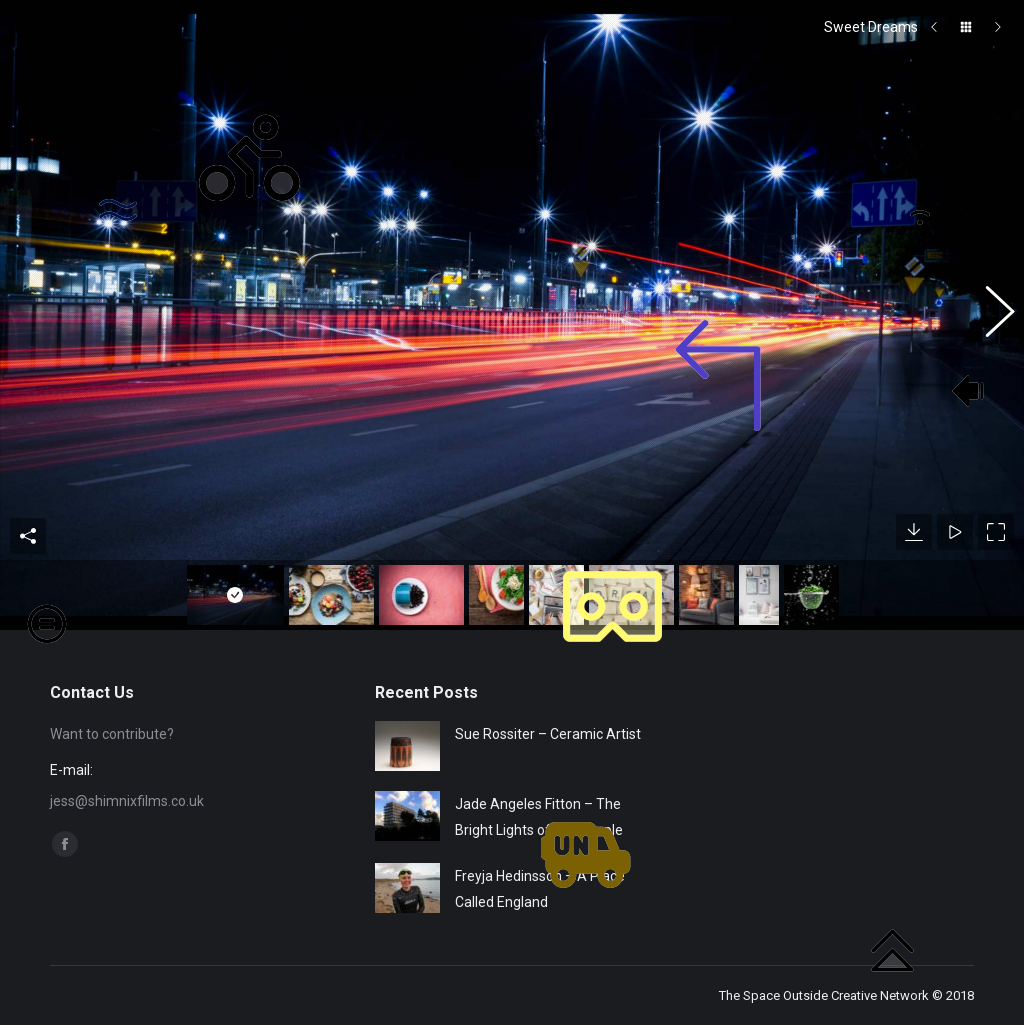  What do you see at coordinates (249, 161) in the screenshot?
I see `access bike rental or cycling options` at bounding box center [249, 161].